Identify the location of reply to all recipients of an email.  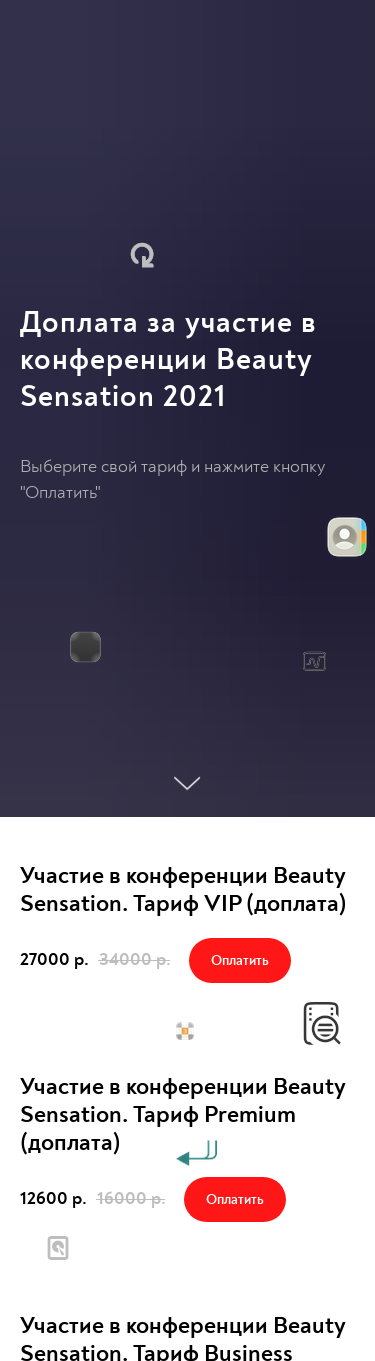
(196, 1150).